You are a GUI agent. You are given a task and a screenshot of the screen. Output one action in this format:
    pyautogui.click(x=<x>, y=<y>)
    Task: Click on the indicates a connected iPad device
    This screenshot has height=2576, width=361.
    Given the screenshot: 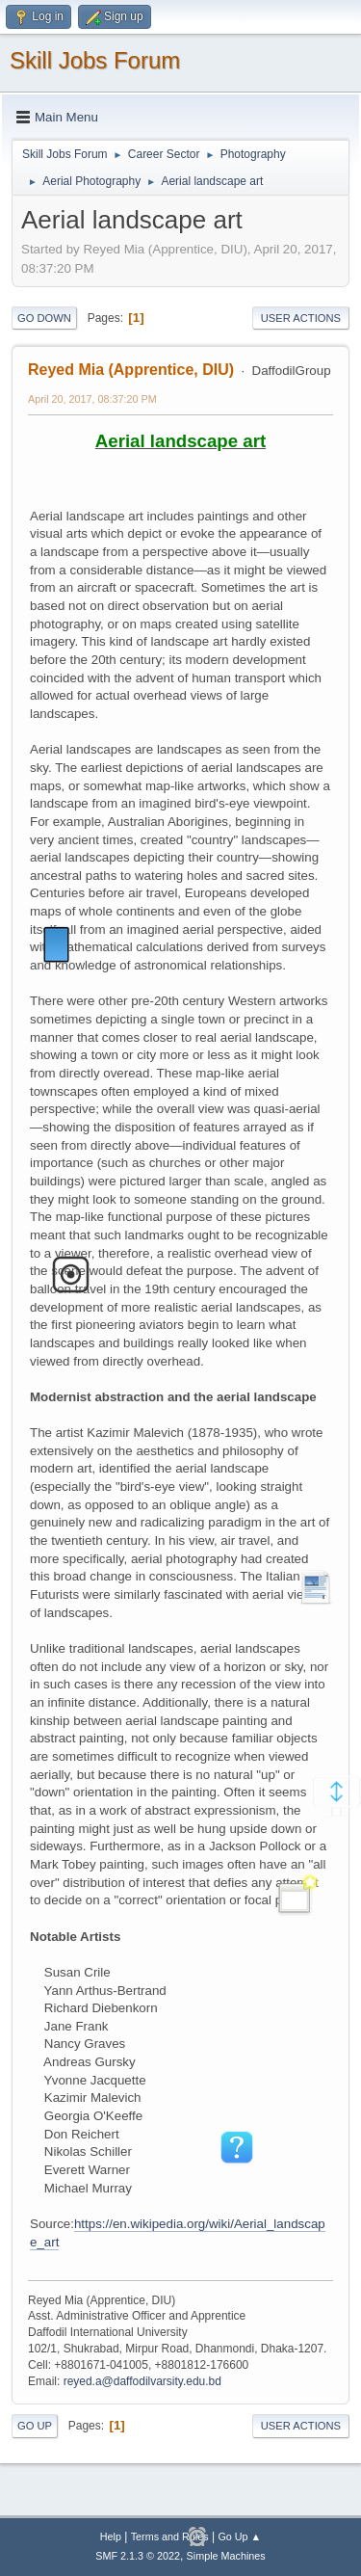 What is the action you would take?
    pyautogui.click(x=56, y=944)
    